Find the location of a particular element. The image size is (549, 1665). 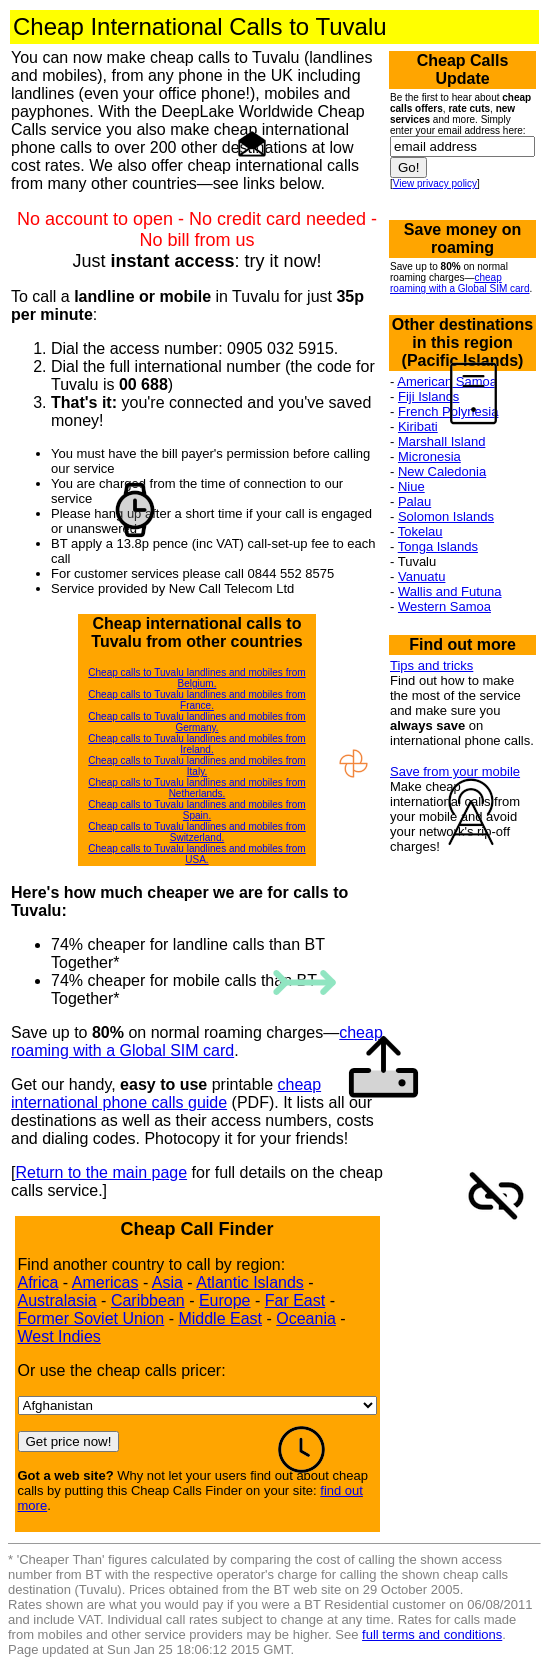

open google photos app is located at coordinates (353, 763).